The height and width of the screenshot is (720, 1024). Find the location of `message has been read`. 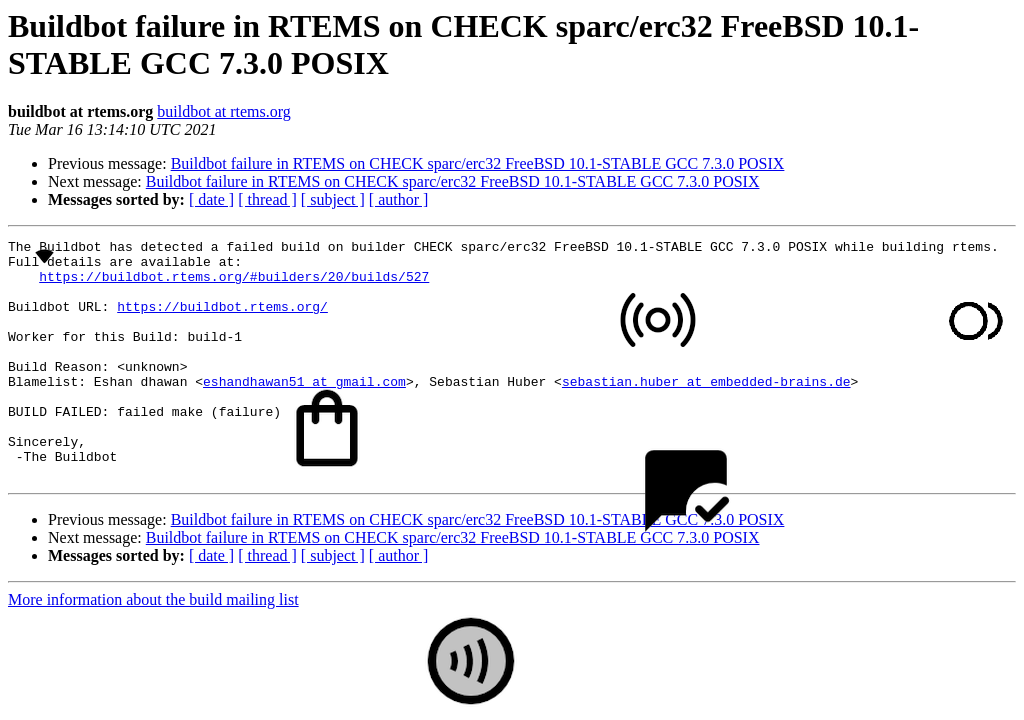

message has been read is located at coordinates (686, 491).